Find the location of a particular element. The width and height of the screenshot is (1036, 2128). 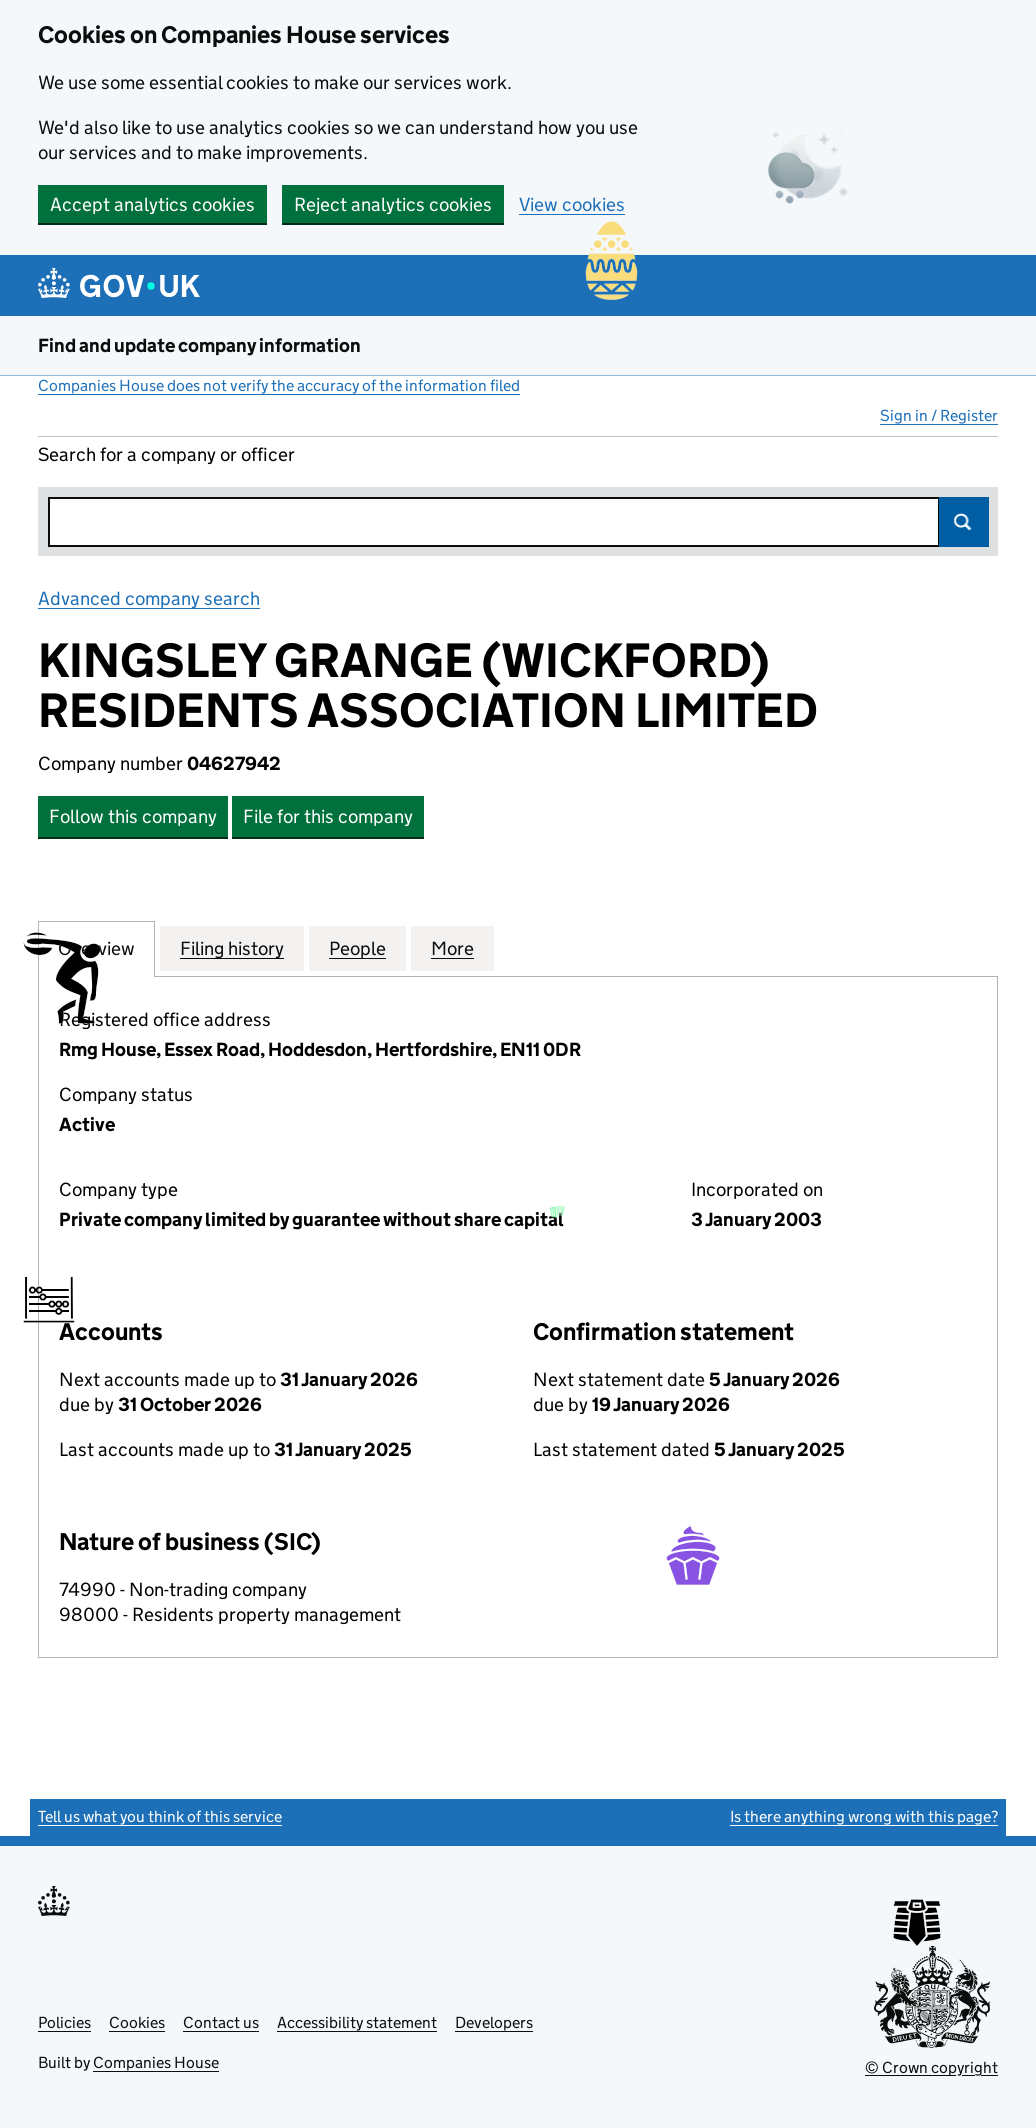

equip metal skirt armor piece is located at coordinates (917, 1923).